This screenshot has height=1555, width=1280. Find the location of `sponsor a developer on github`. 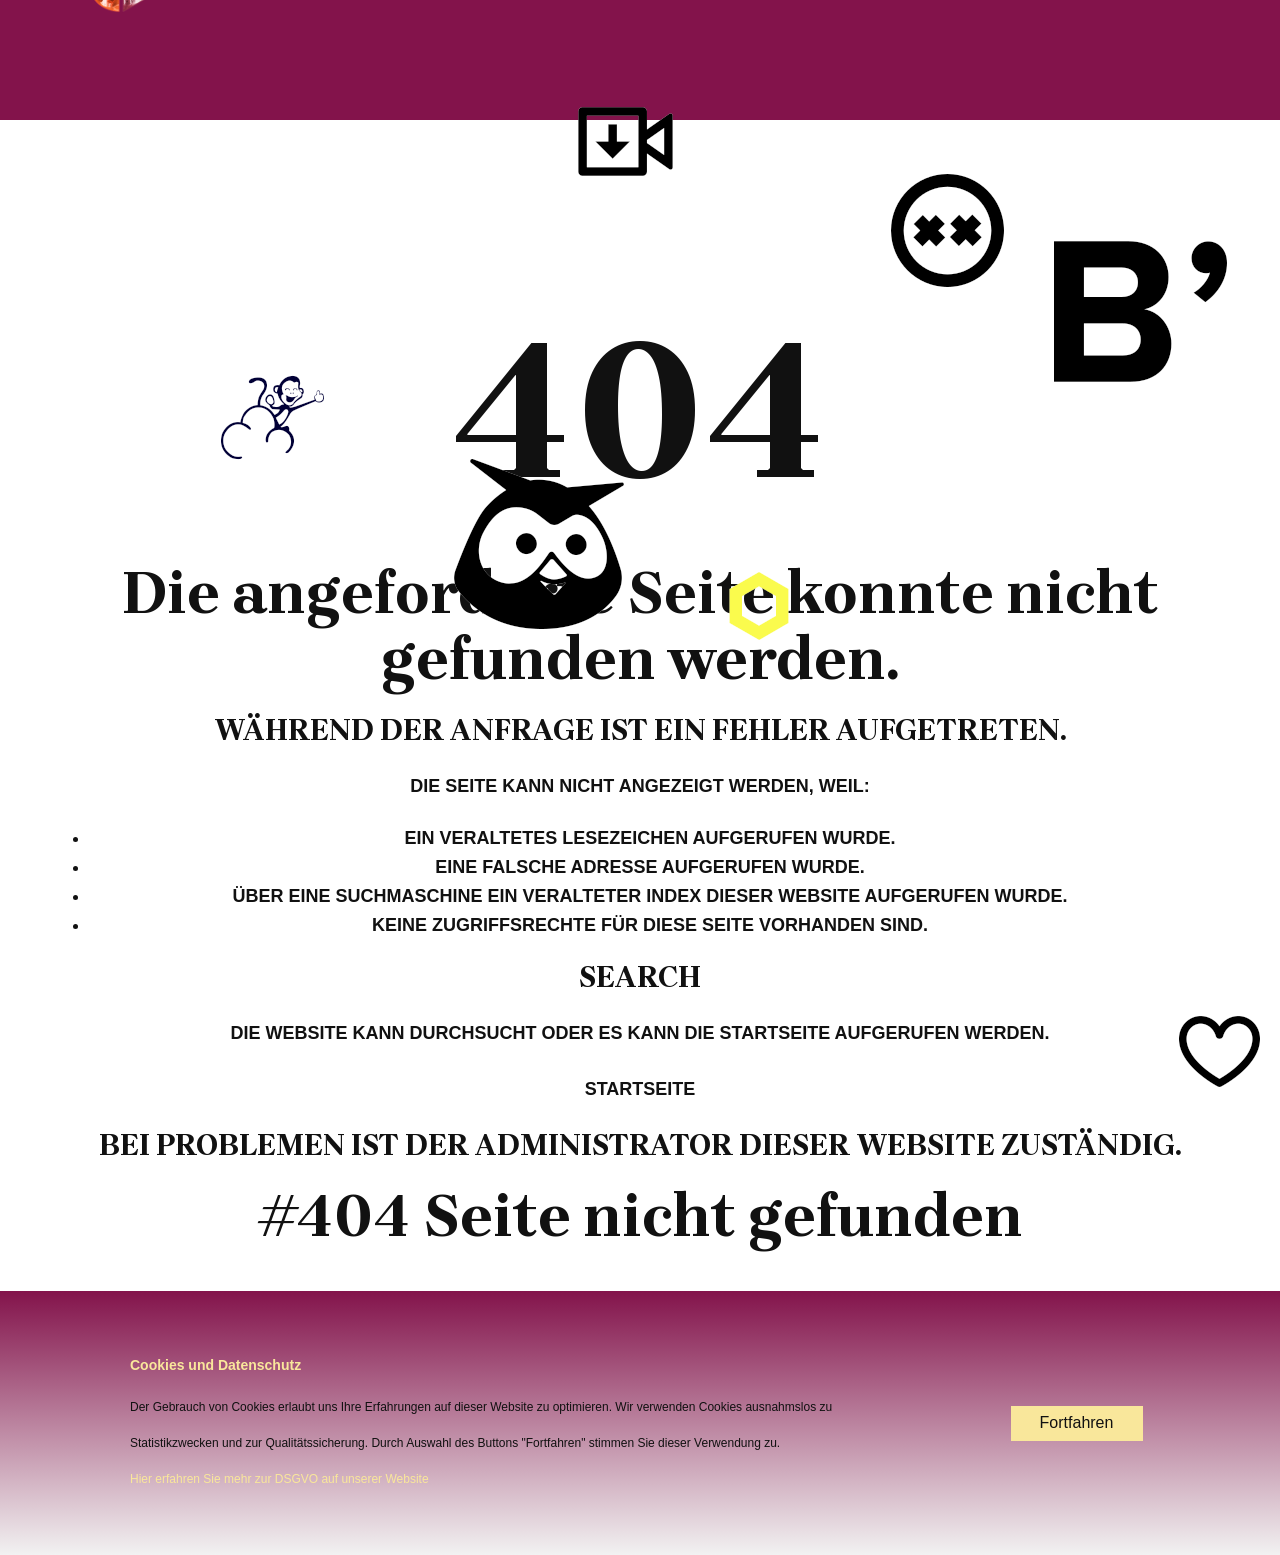

sponsor a developer on github is located at coordinates (1219, 1051).